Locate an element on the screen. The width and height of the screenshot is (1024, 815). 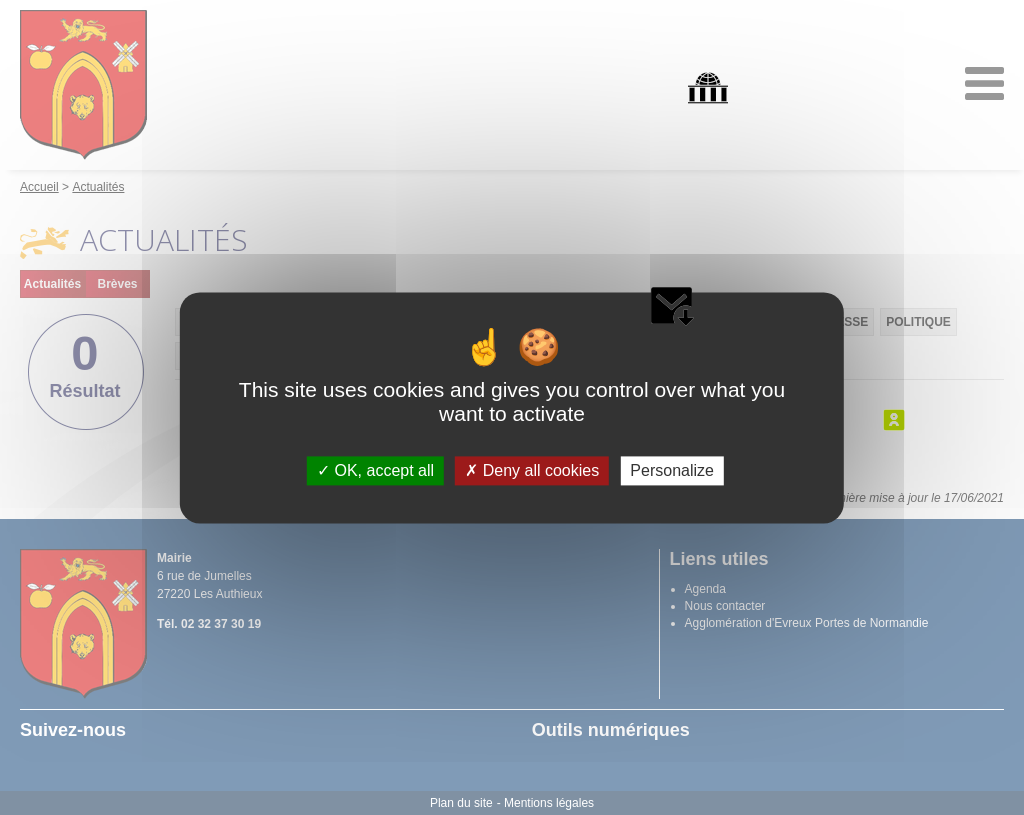
download email or message attachment is located at coordinates (671, 305).